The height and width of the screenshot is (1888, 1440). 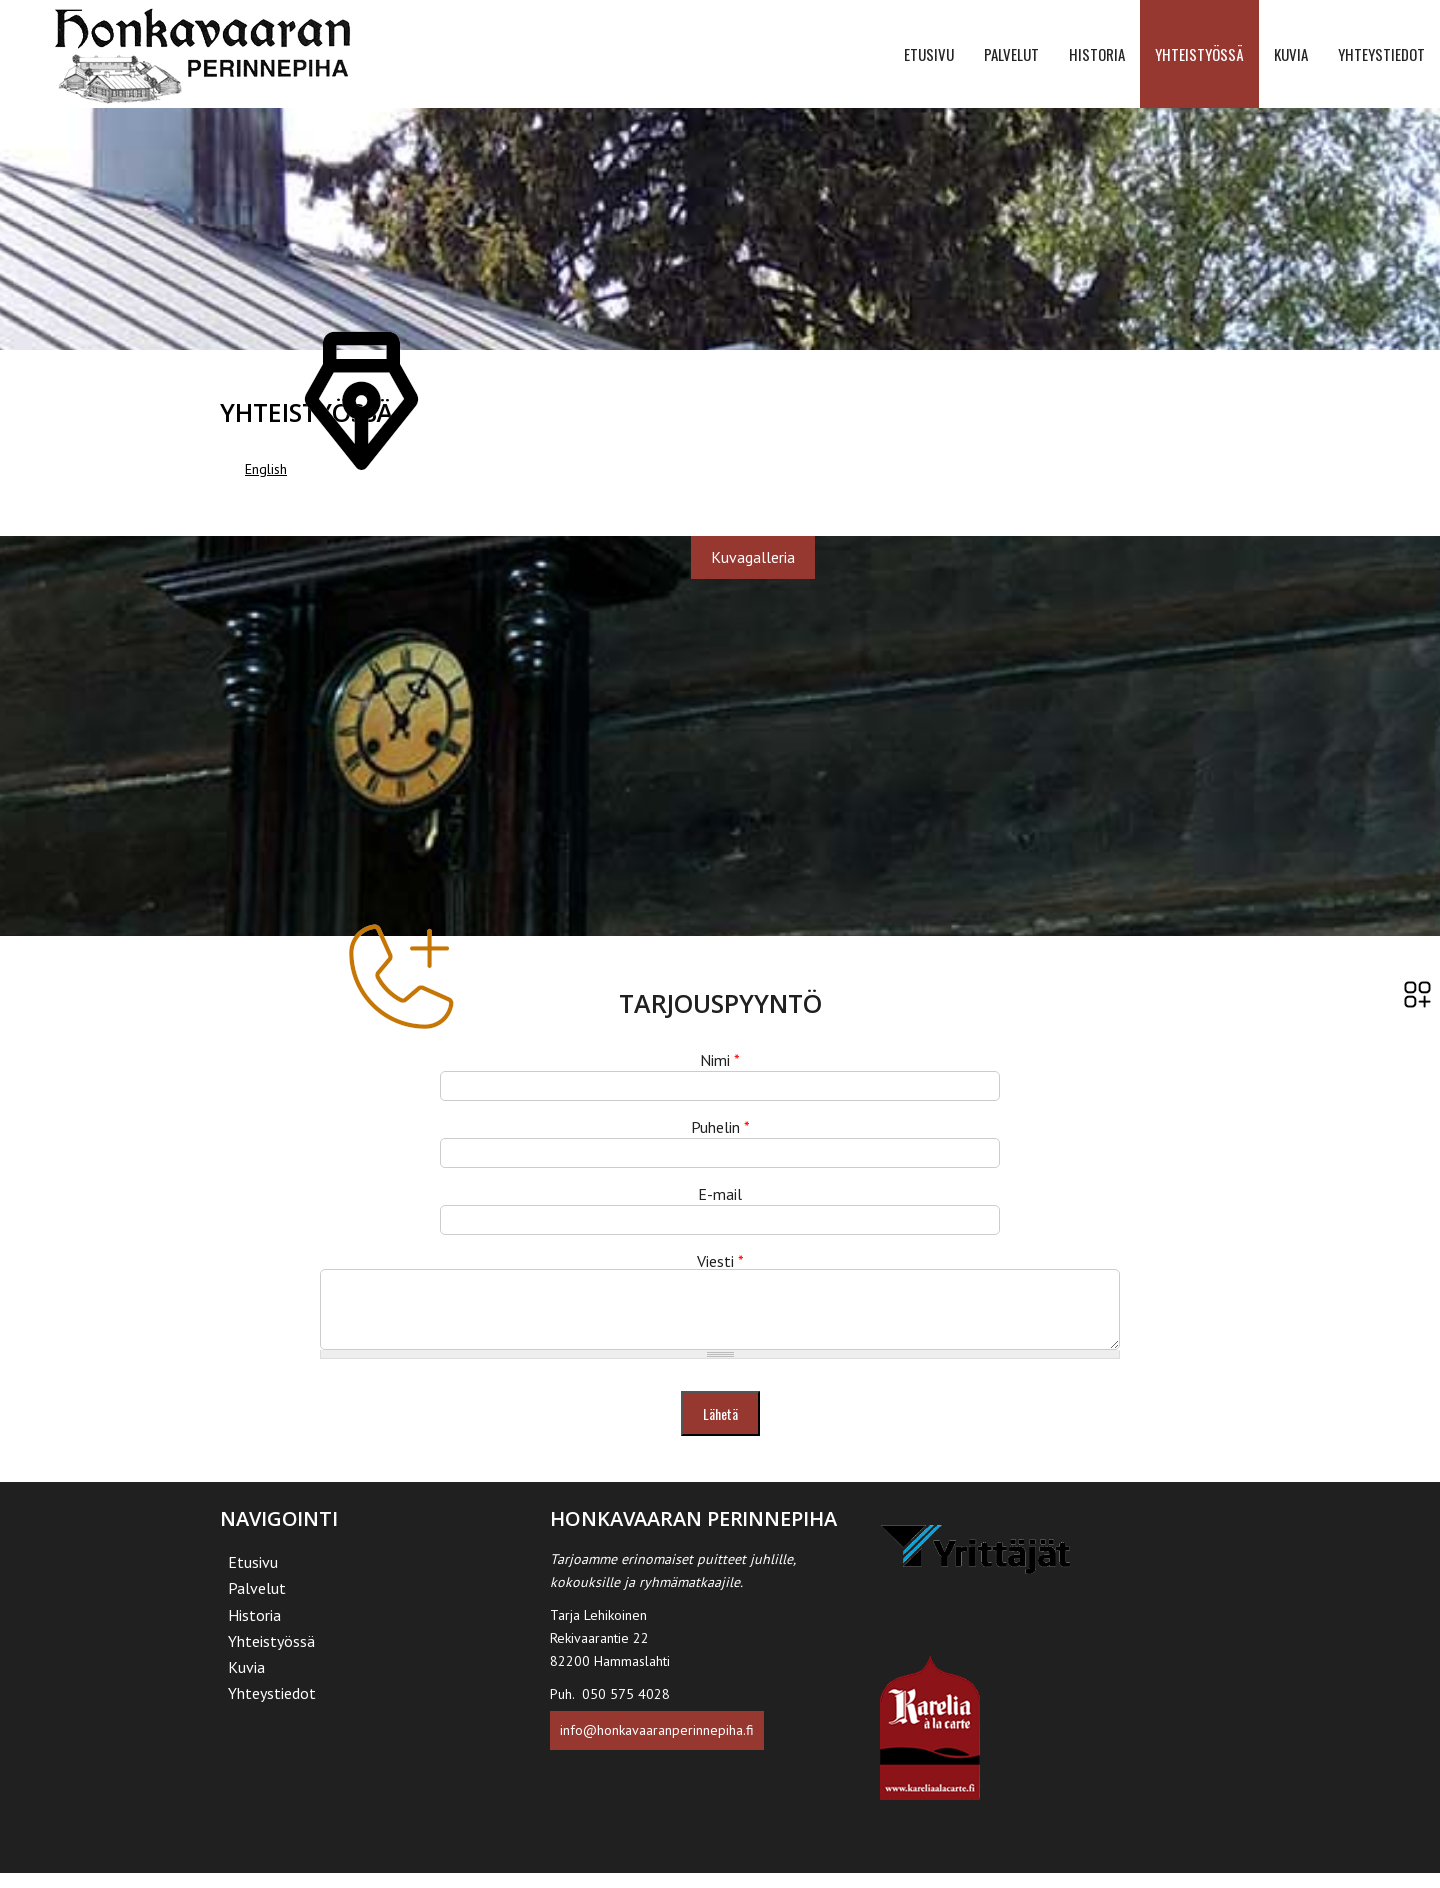 What do you see at coordinates (361, 397) in the screenshot?
I see `access drawing or illustration tools` at bounding box center [361, 397].